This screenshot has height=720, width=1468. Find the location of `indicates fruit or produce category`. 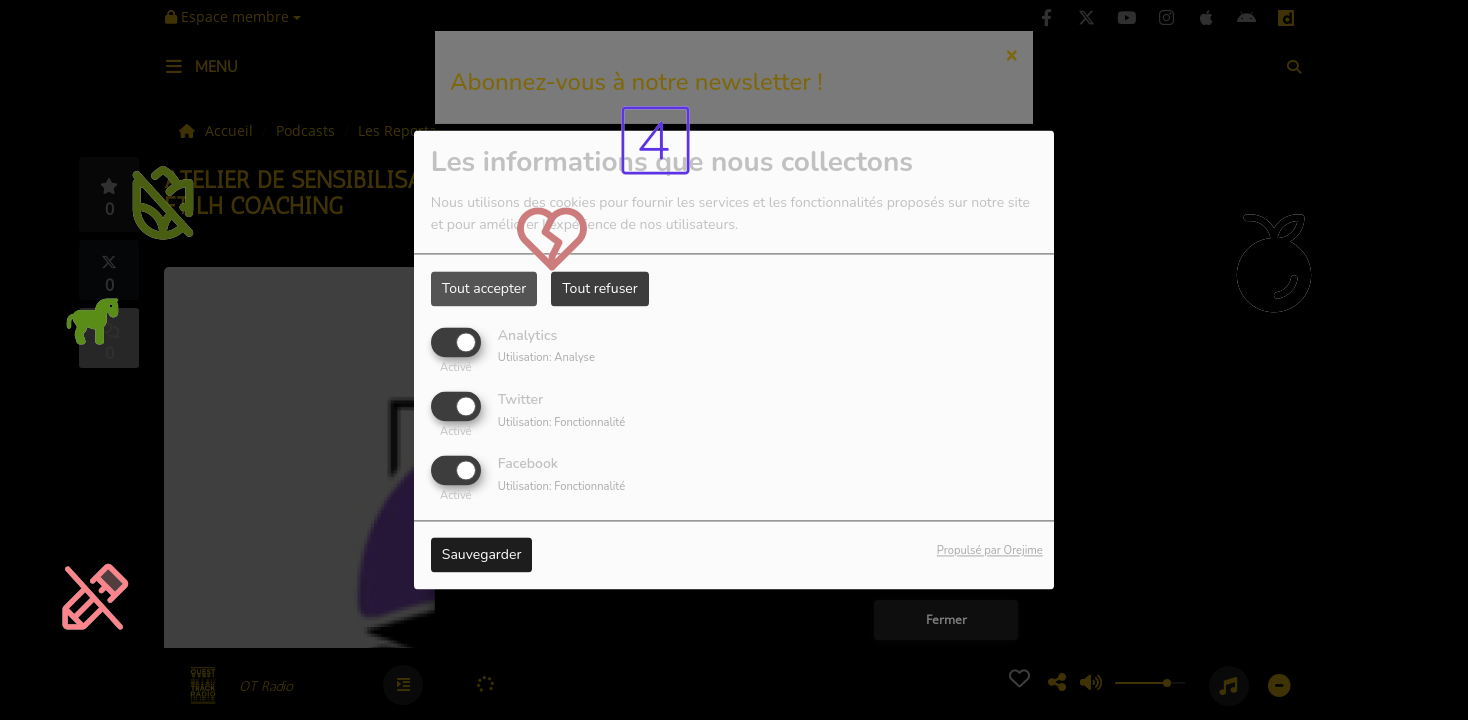

indicates fruit or produce category is located at coordinates (1274, 265).